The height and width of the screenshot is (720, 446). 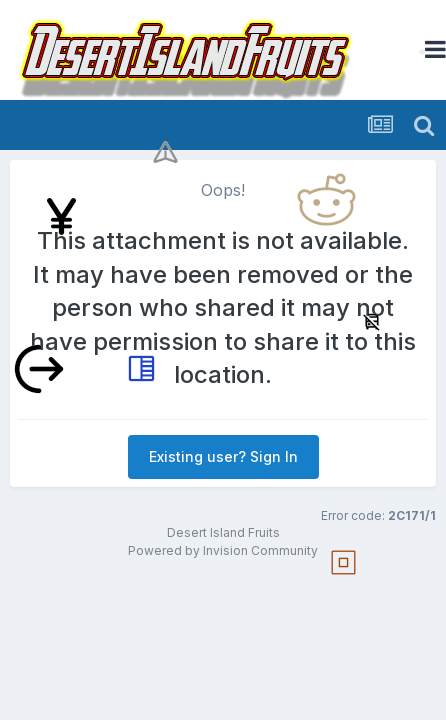 What do you see at coordinates (343, 562) in the screenshot?
I see `square payment services logo` at bounding box center [343, 562].